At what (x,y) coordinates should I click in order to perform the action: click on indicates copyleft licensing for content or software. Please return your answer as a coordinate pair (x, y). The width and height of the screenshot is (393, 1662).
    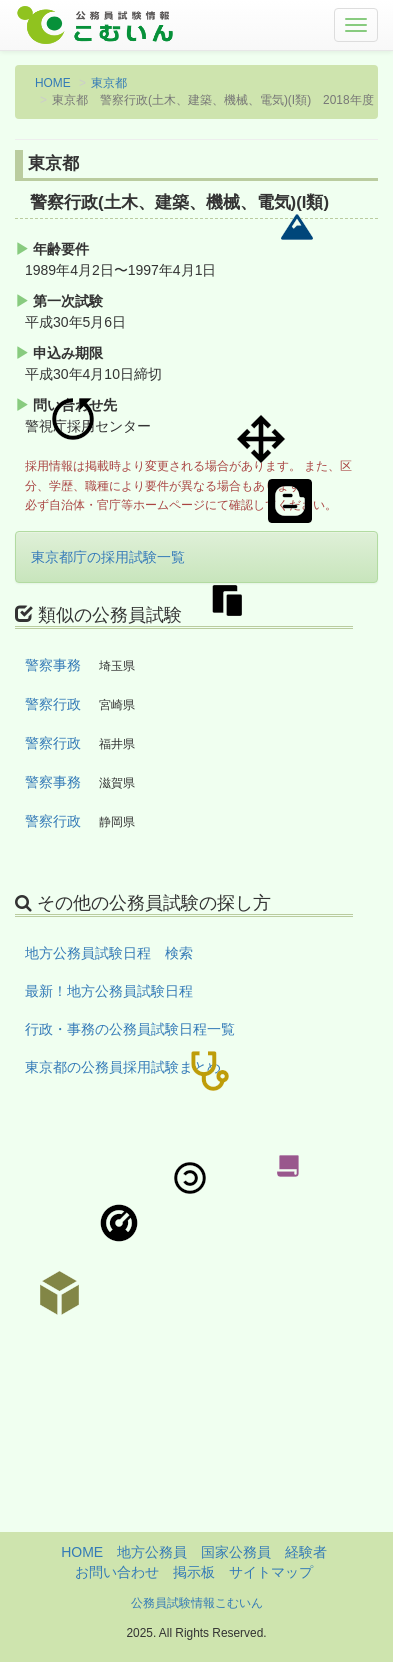
    Looking at the image, I should click on (190, 1178).